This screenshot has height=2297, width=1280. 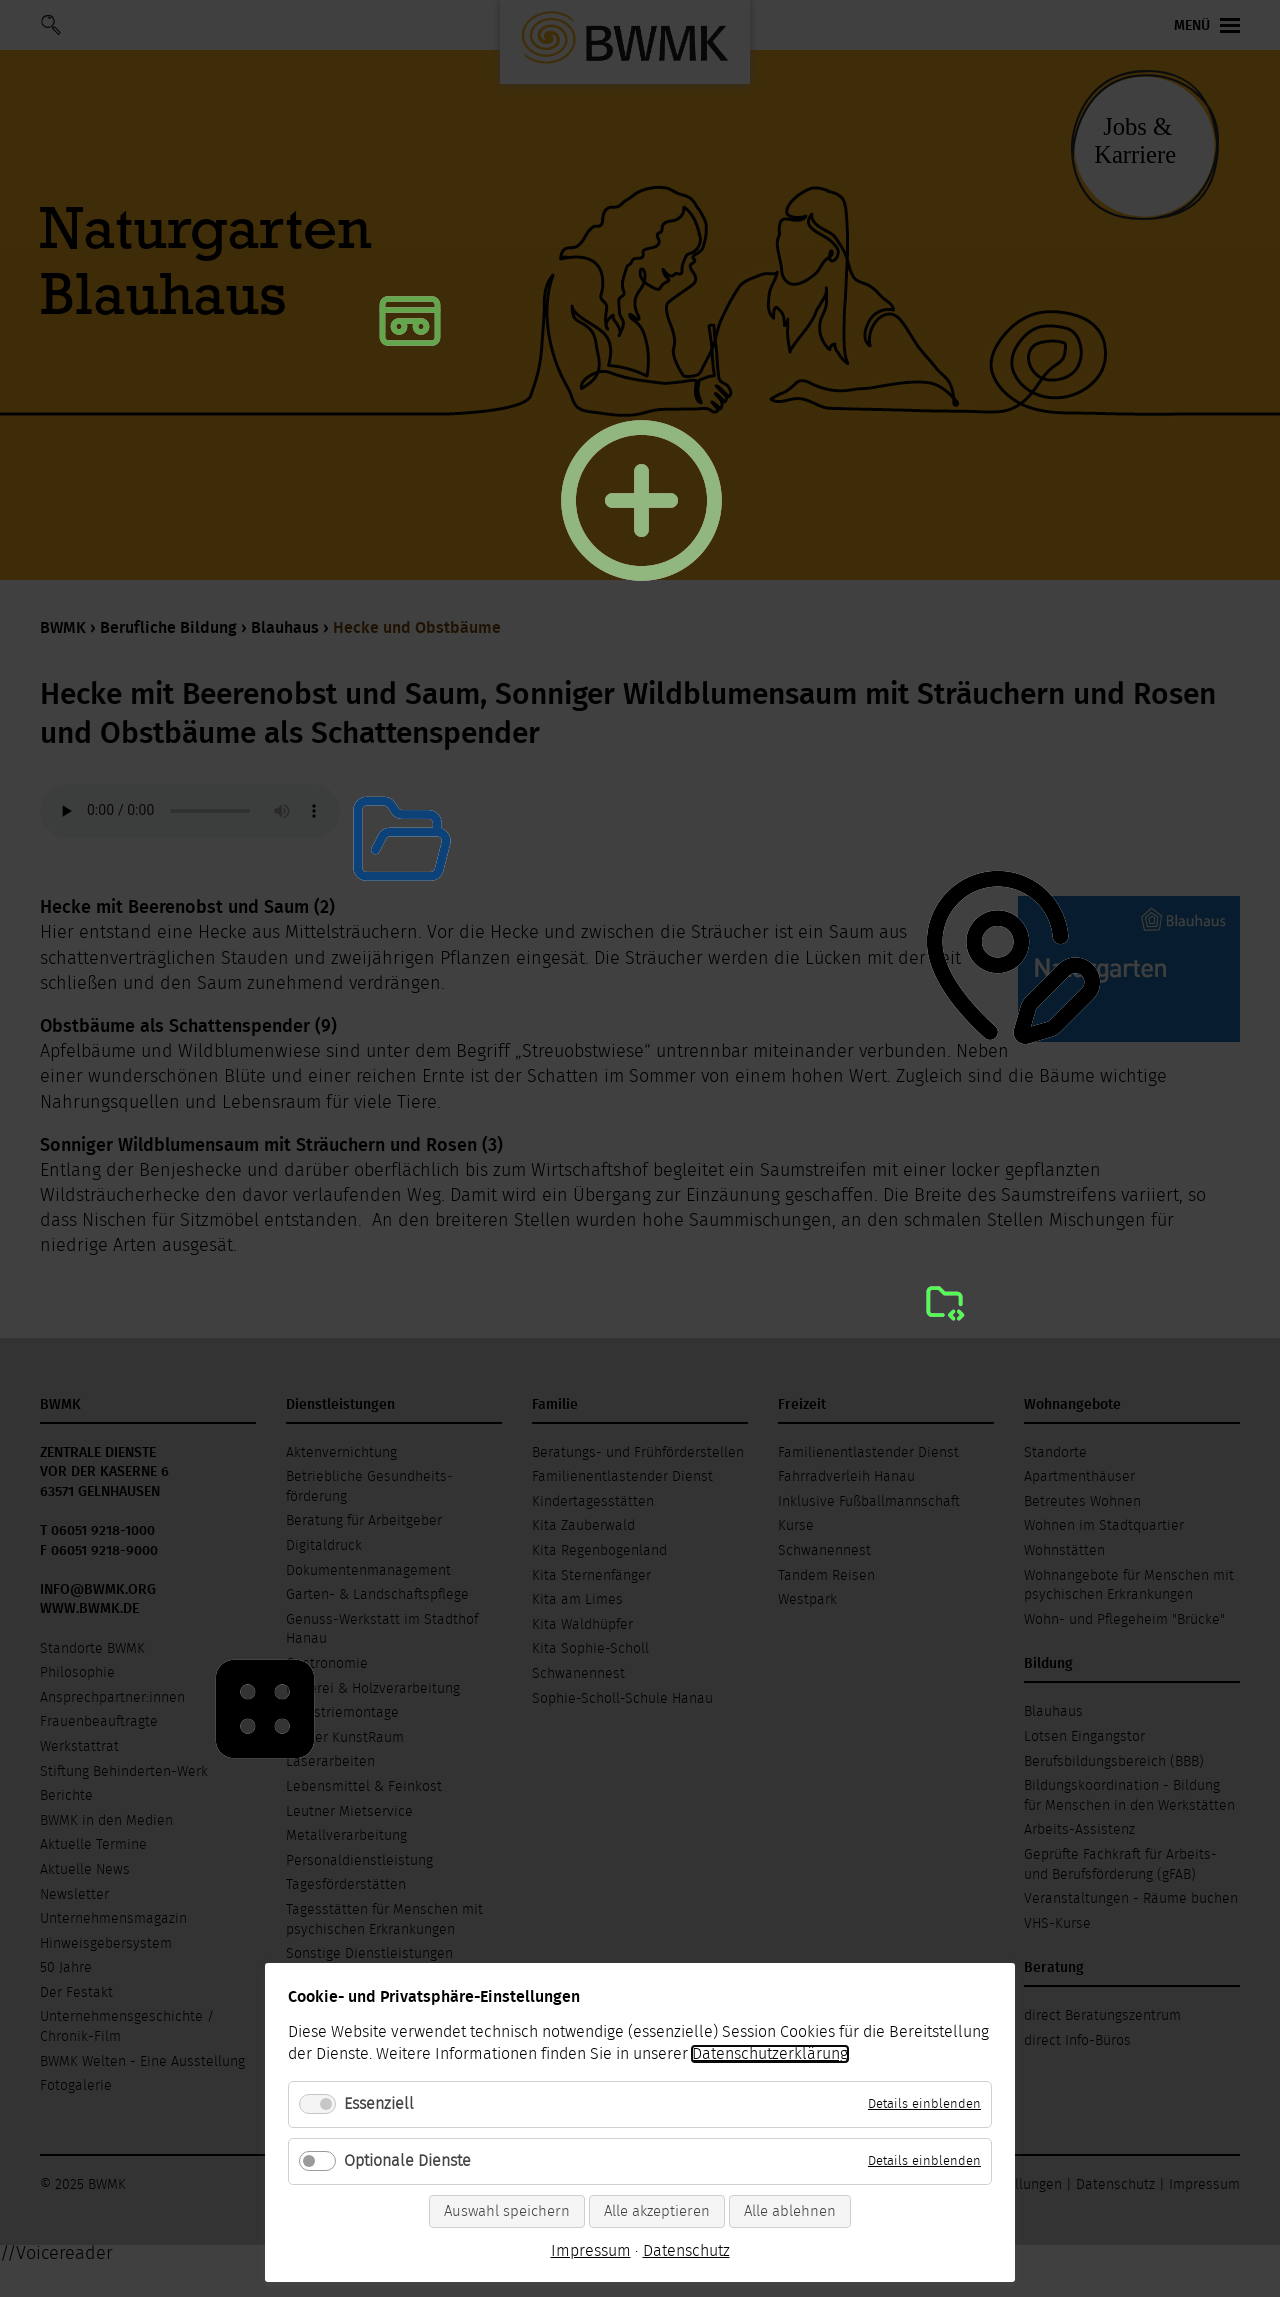 What do you see at coordinates (641, 500) in the screenshot?
I see `add a new item` at bounding box center [641, 500].